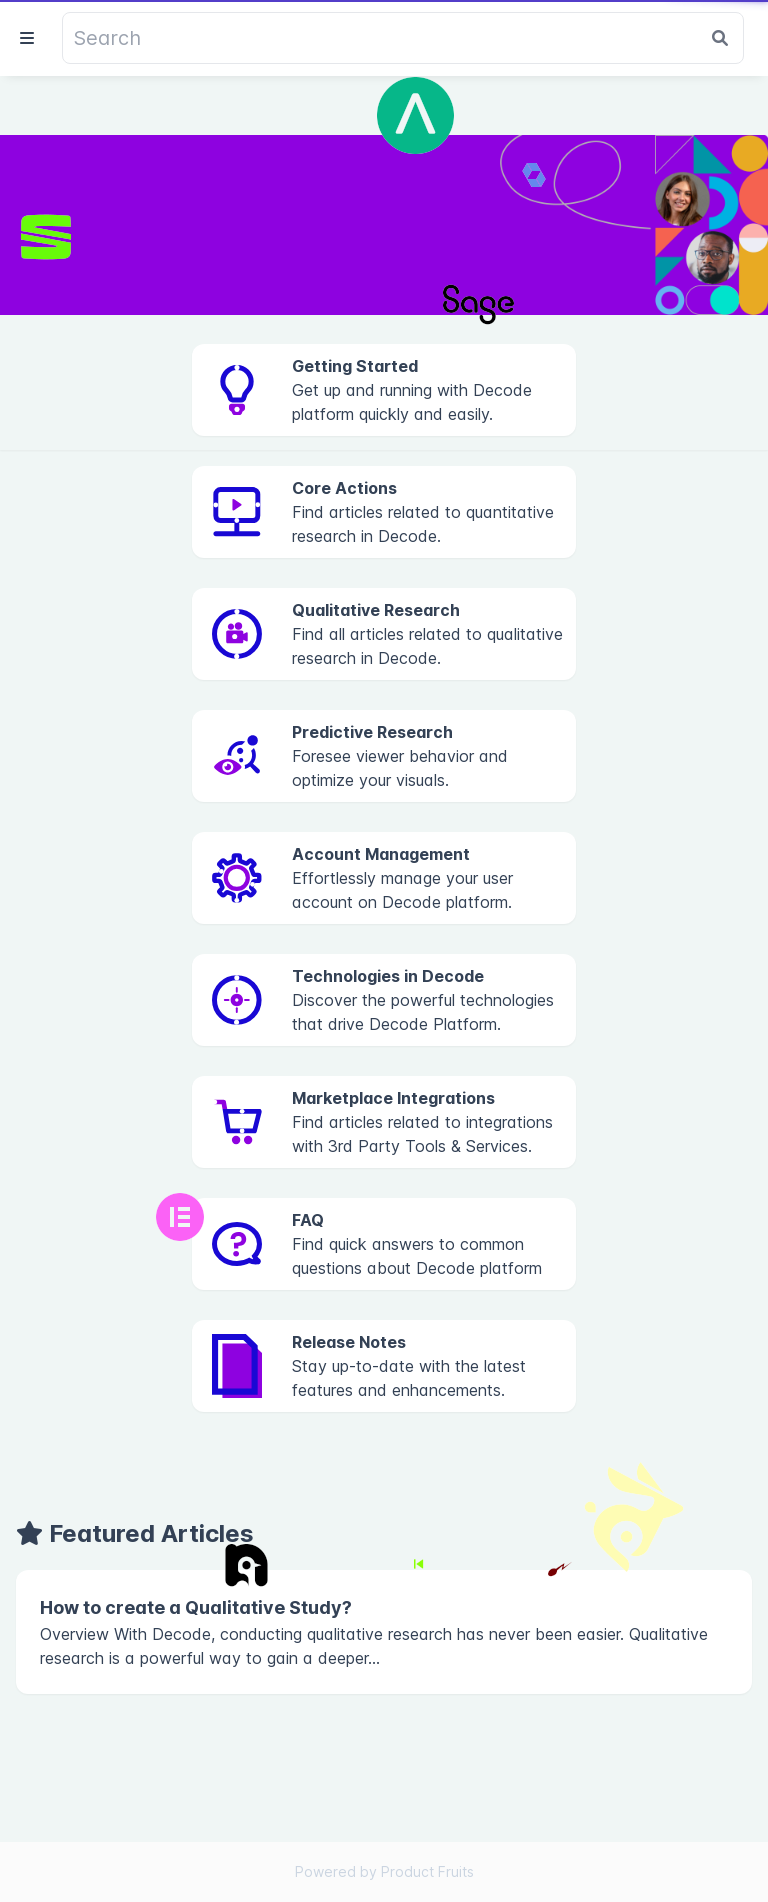 The height and width of the screenshot is (1902, 768). What do you see at coordinates (180, 1217) in the screenshot?
I see `open Elementor website builder` at bounding box center [180, 1217].